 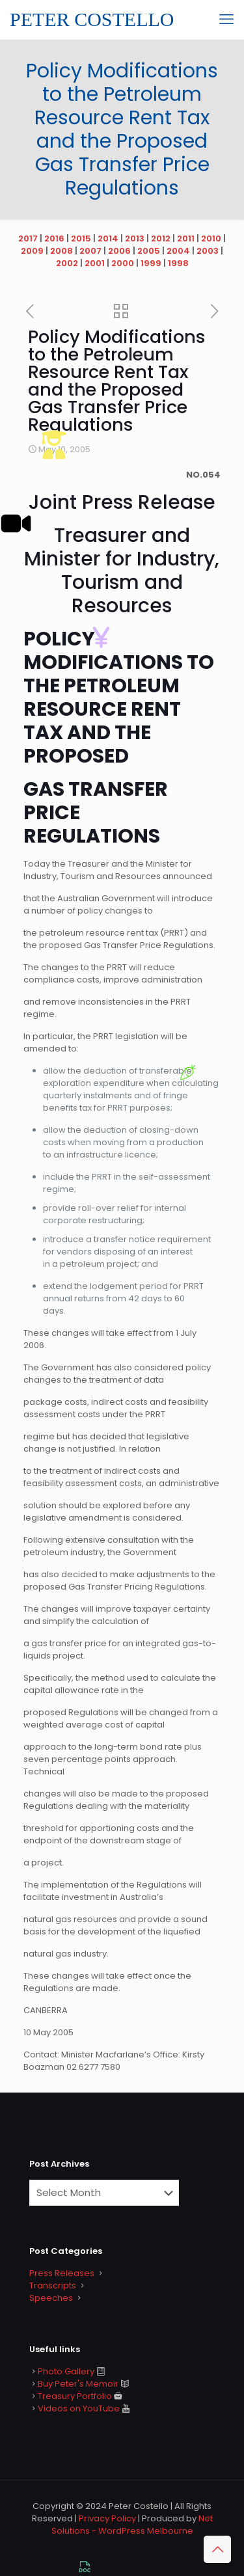 What do you see at coordinates (16, 523) in the screenshot?
I see `start a video call` at bounding box center [16, 523].